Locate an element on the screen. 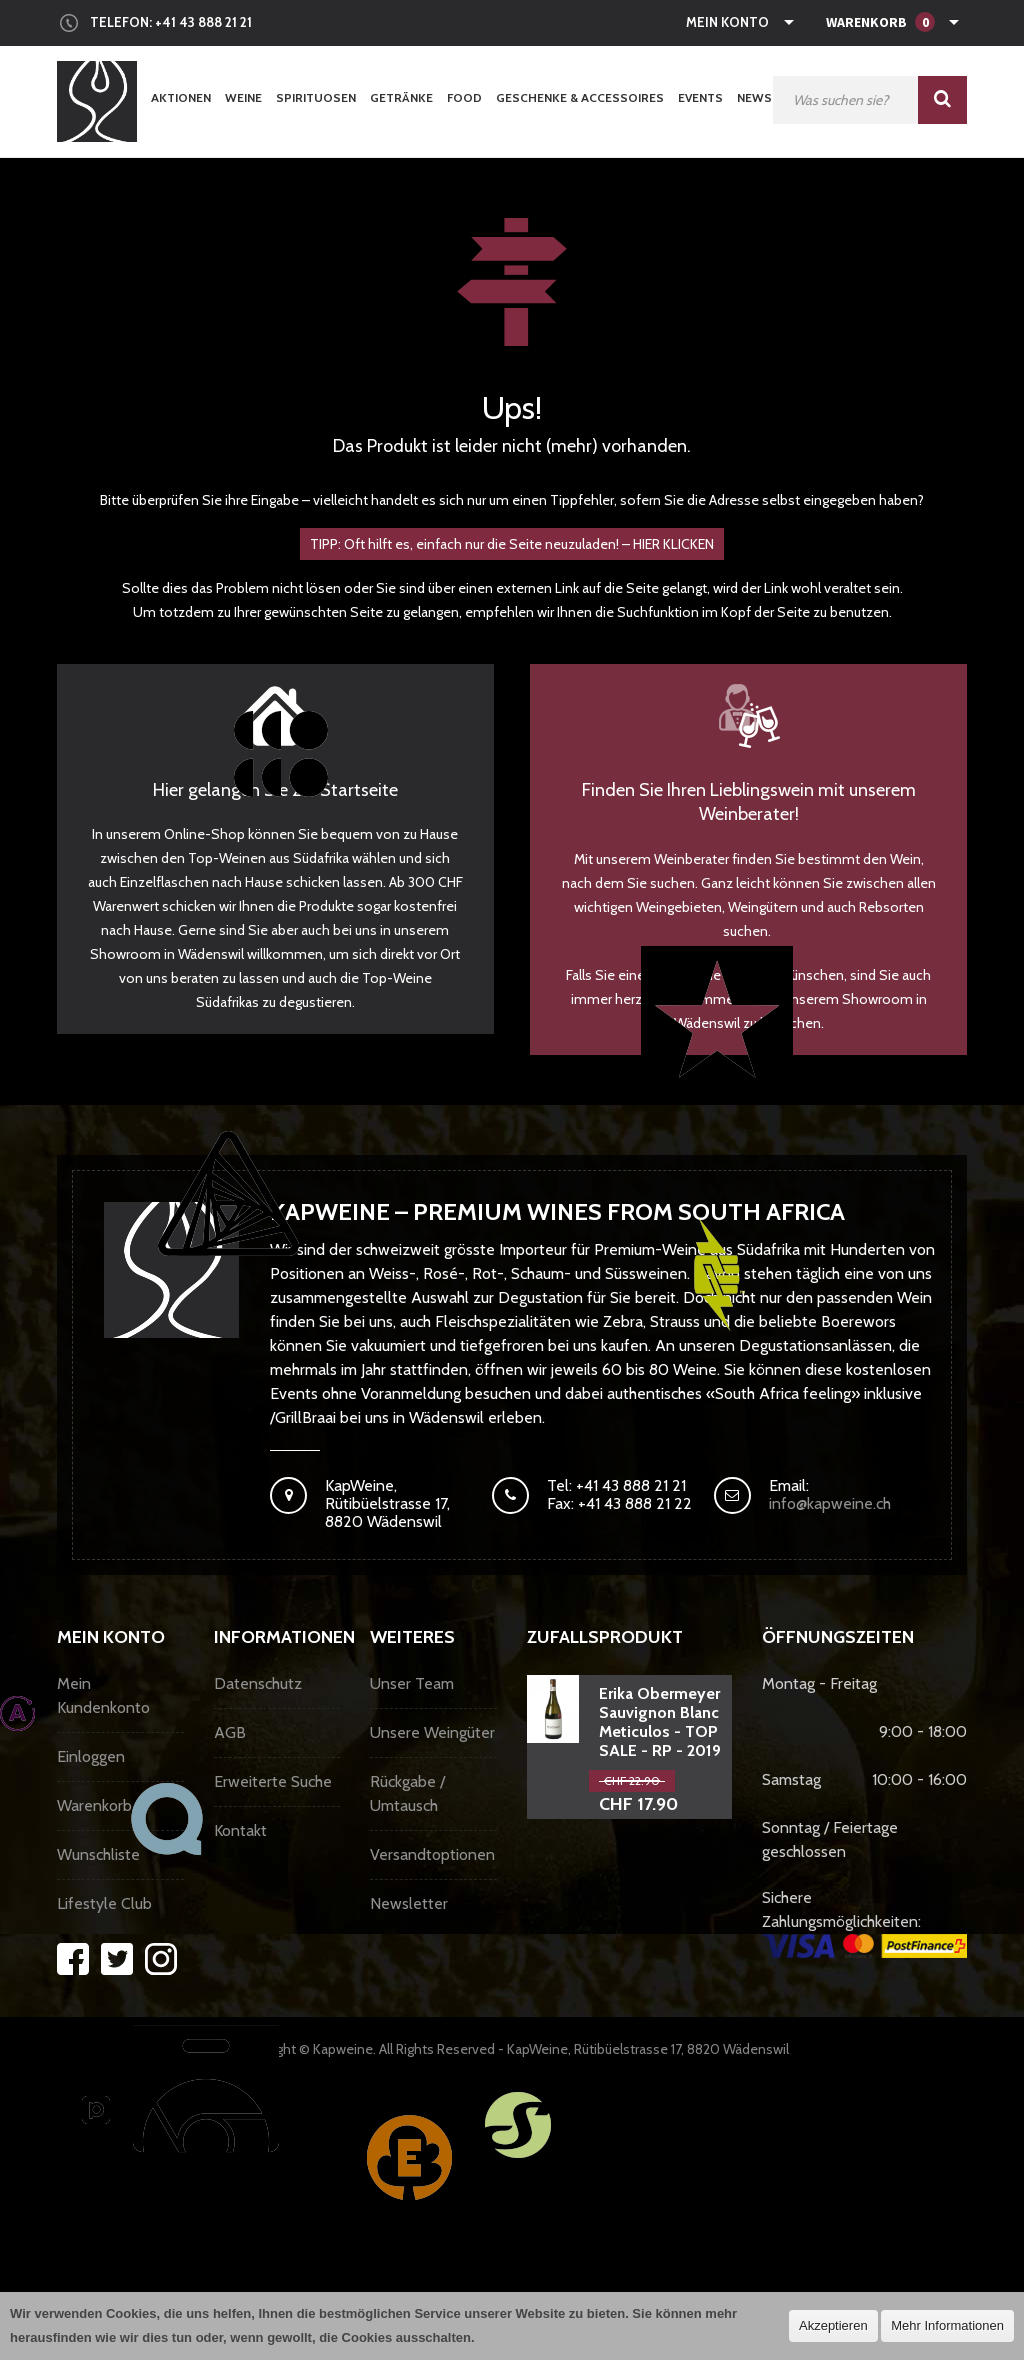  link to Coveralls code coverage service is located at coordinates (717, 1022).